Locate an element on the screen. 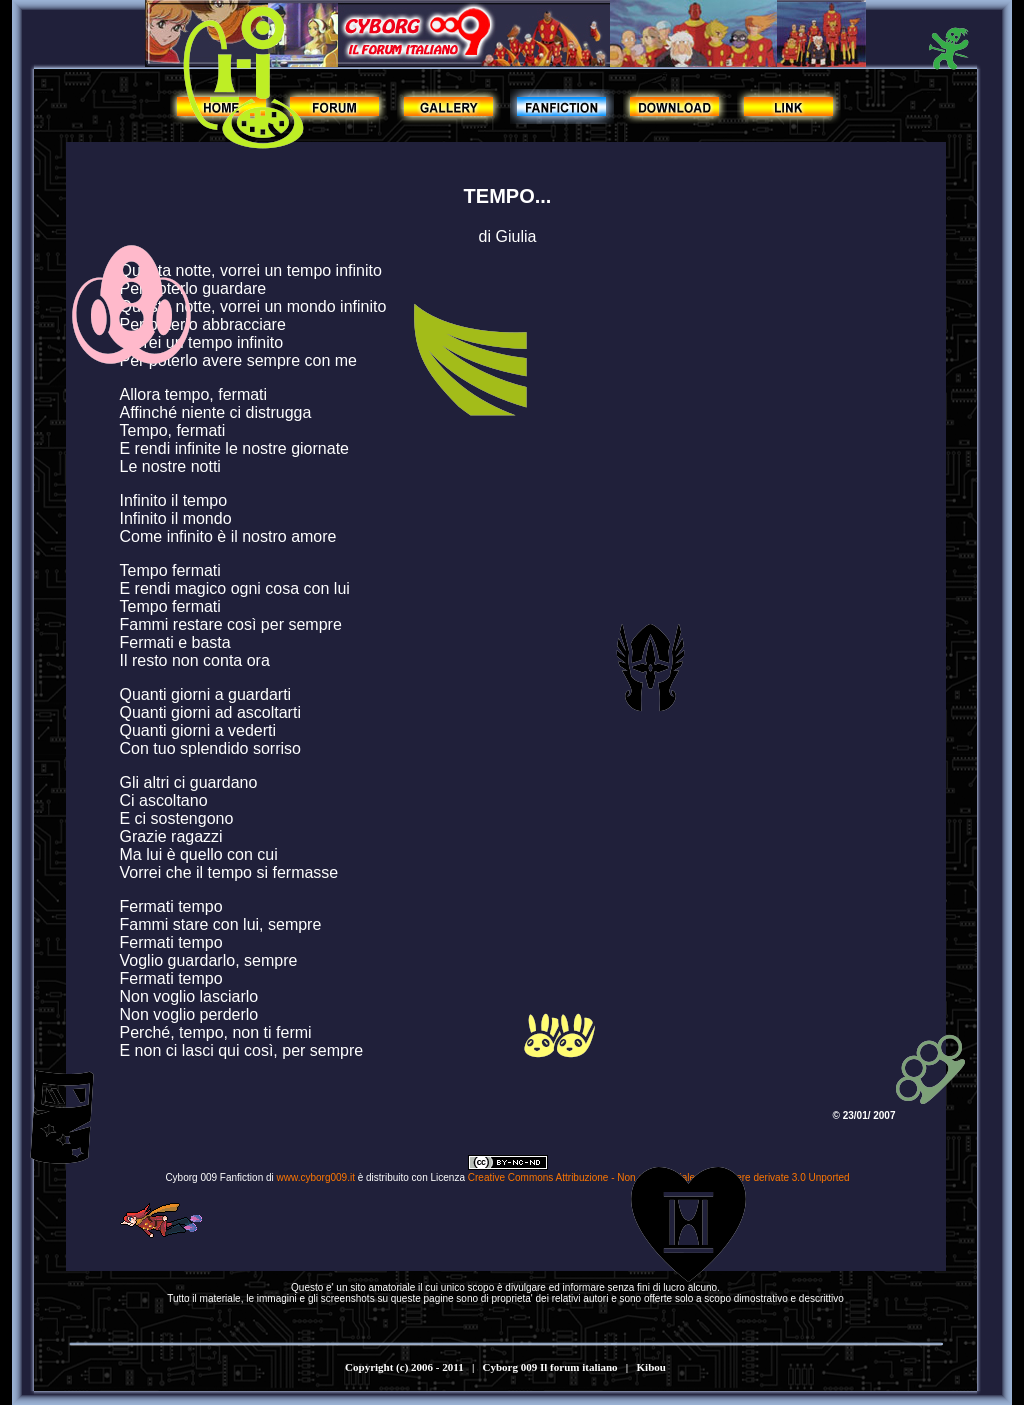 This screenshot has height=1405, width=1024. cast a curse or hex on an opponent is located at coordinates (949, 48).